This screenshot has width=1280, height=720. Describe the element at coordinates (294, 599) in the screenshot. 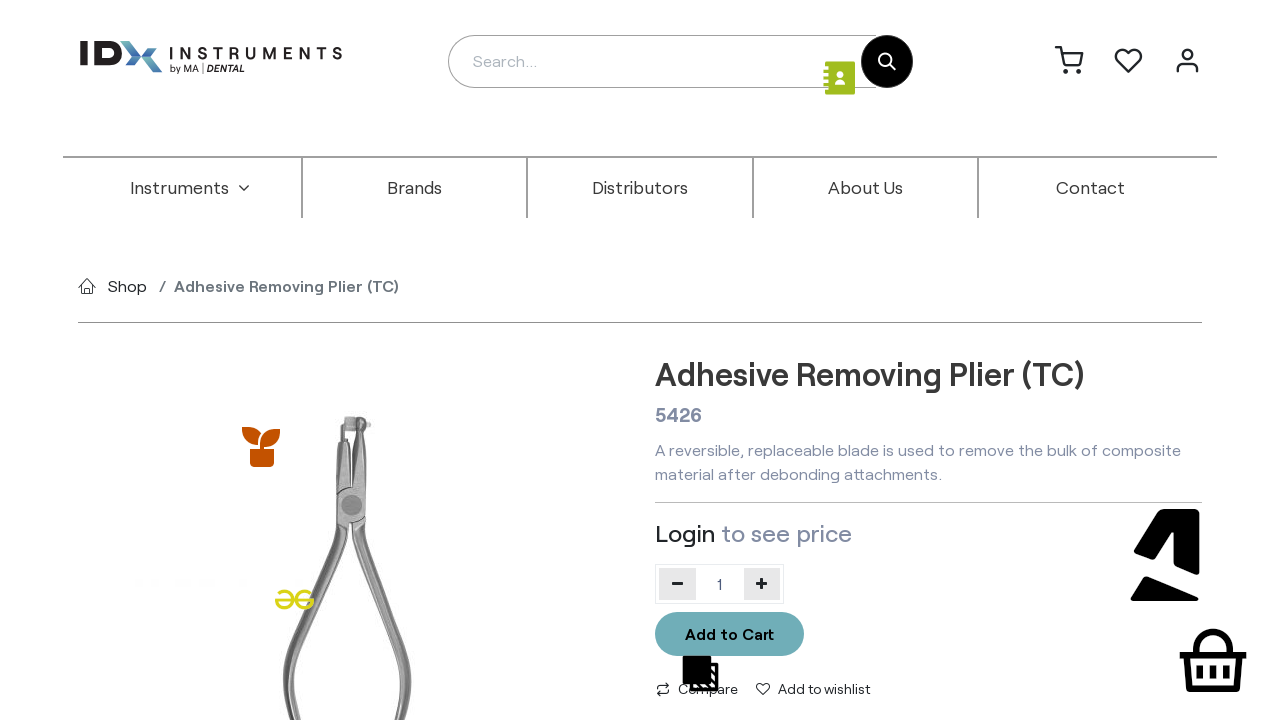

I see `visit geeksforgeeks website` at that location.